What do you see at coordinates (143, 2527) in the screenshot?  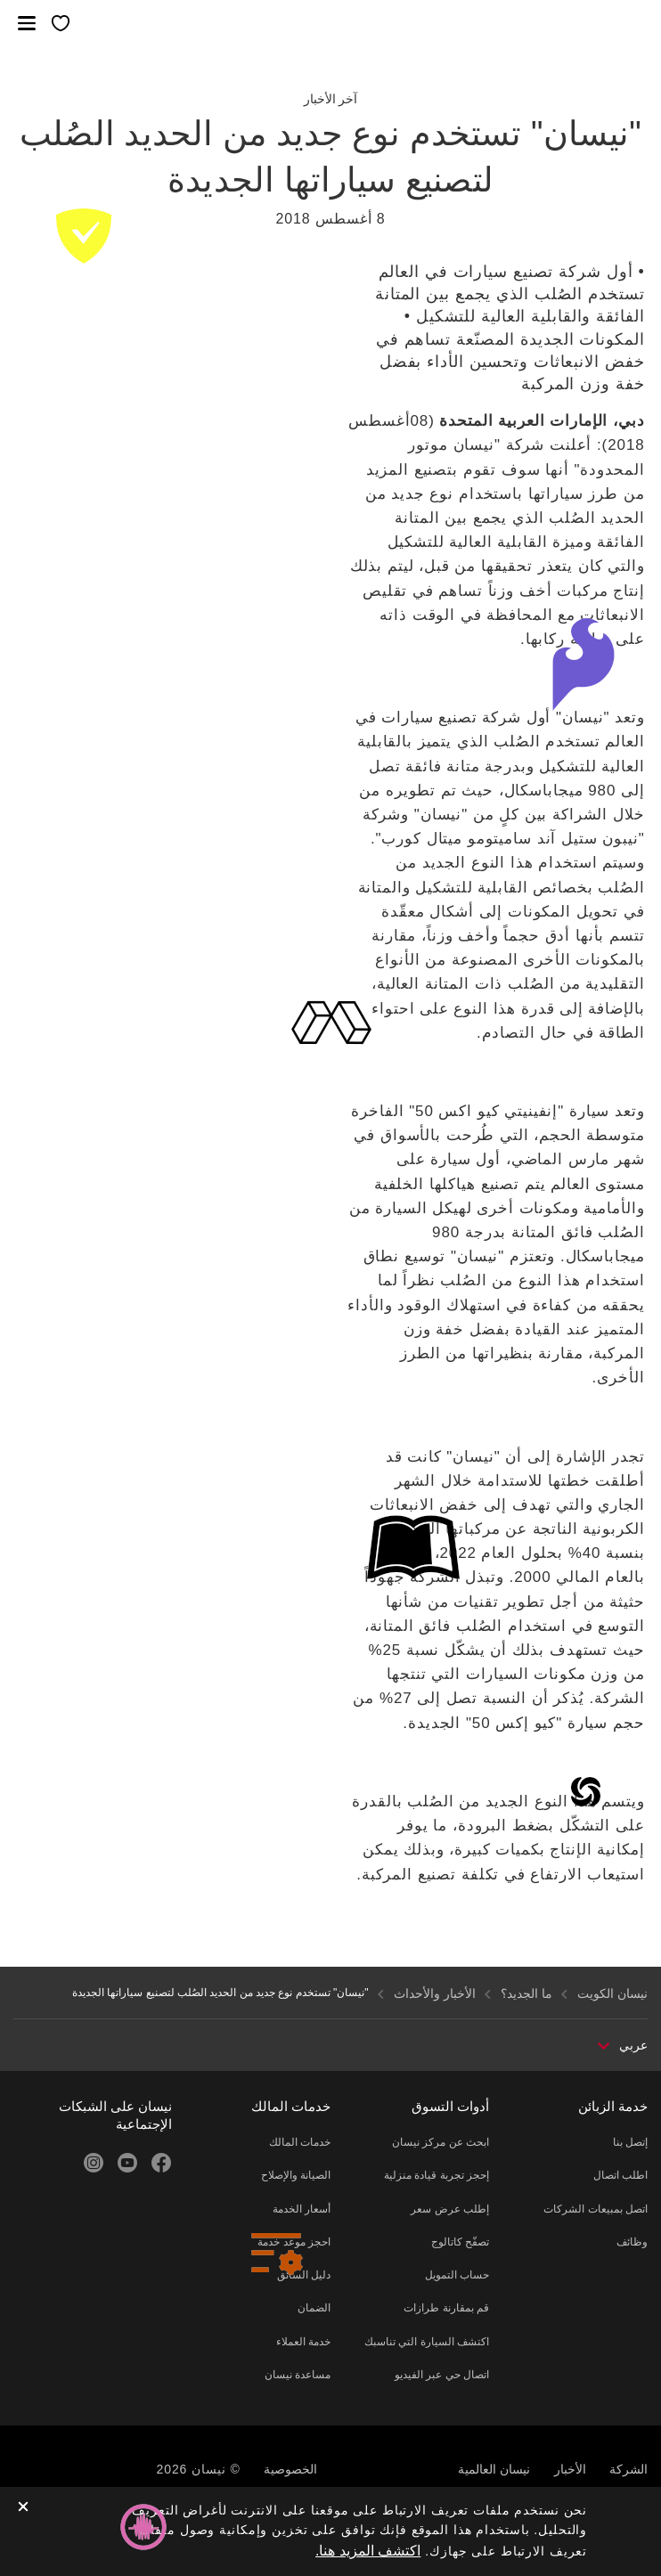 I see `creative commons sampling license indicator` at bounding box center [143, 2527].